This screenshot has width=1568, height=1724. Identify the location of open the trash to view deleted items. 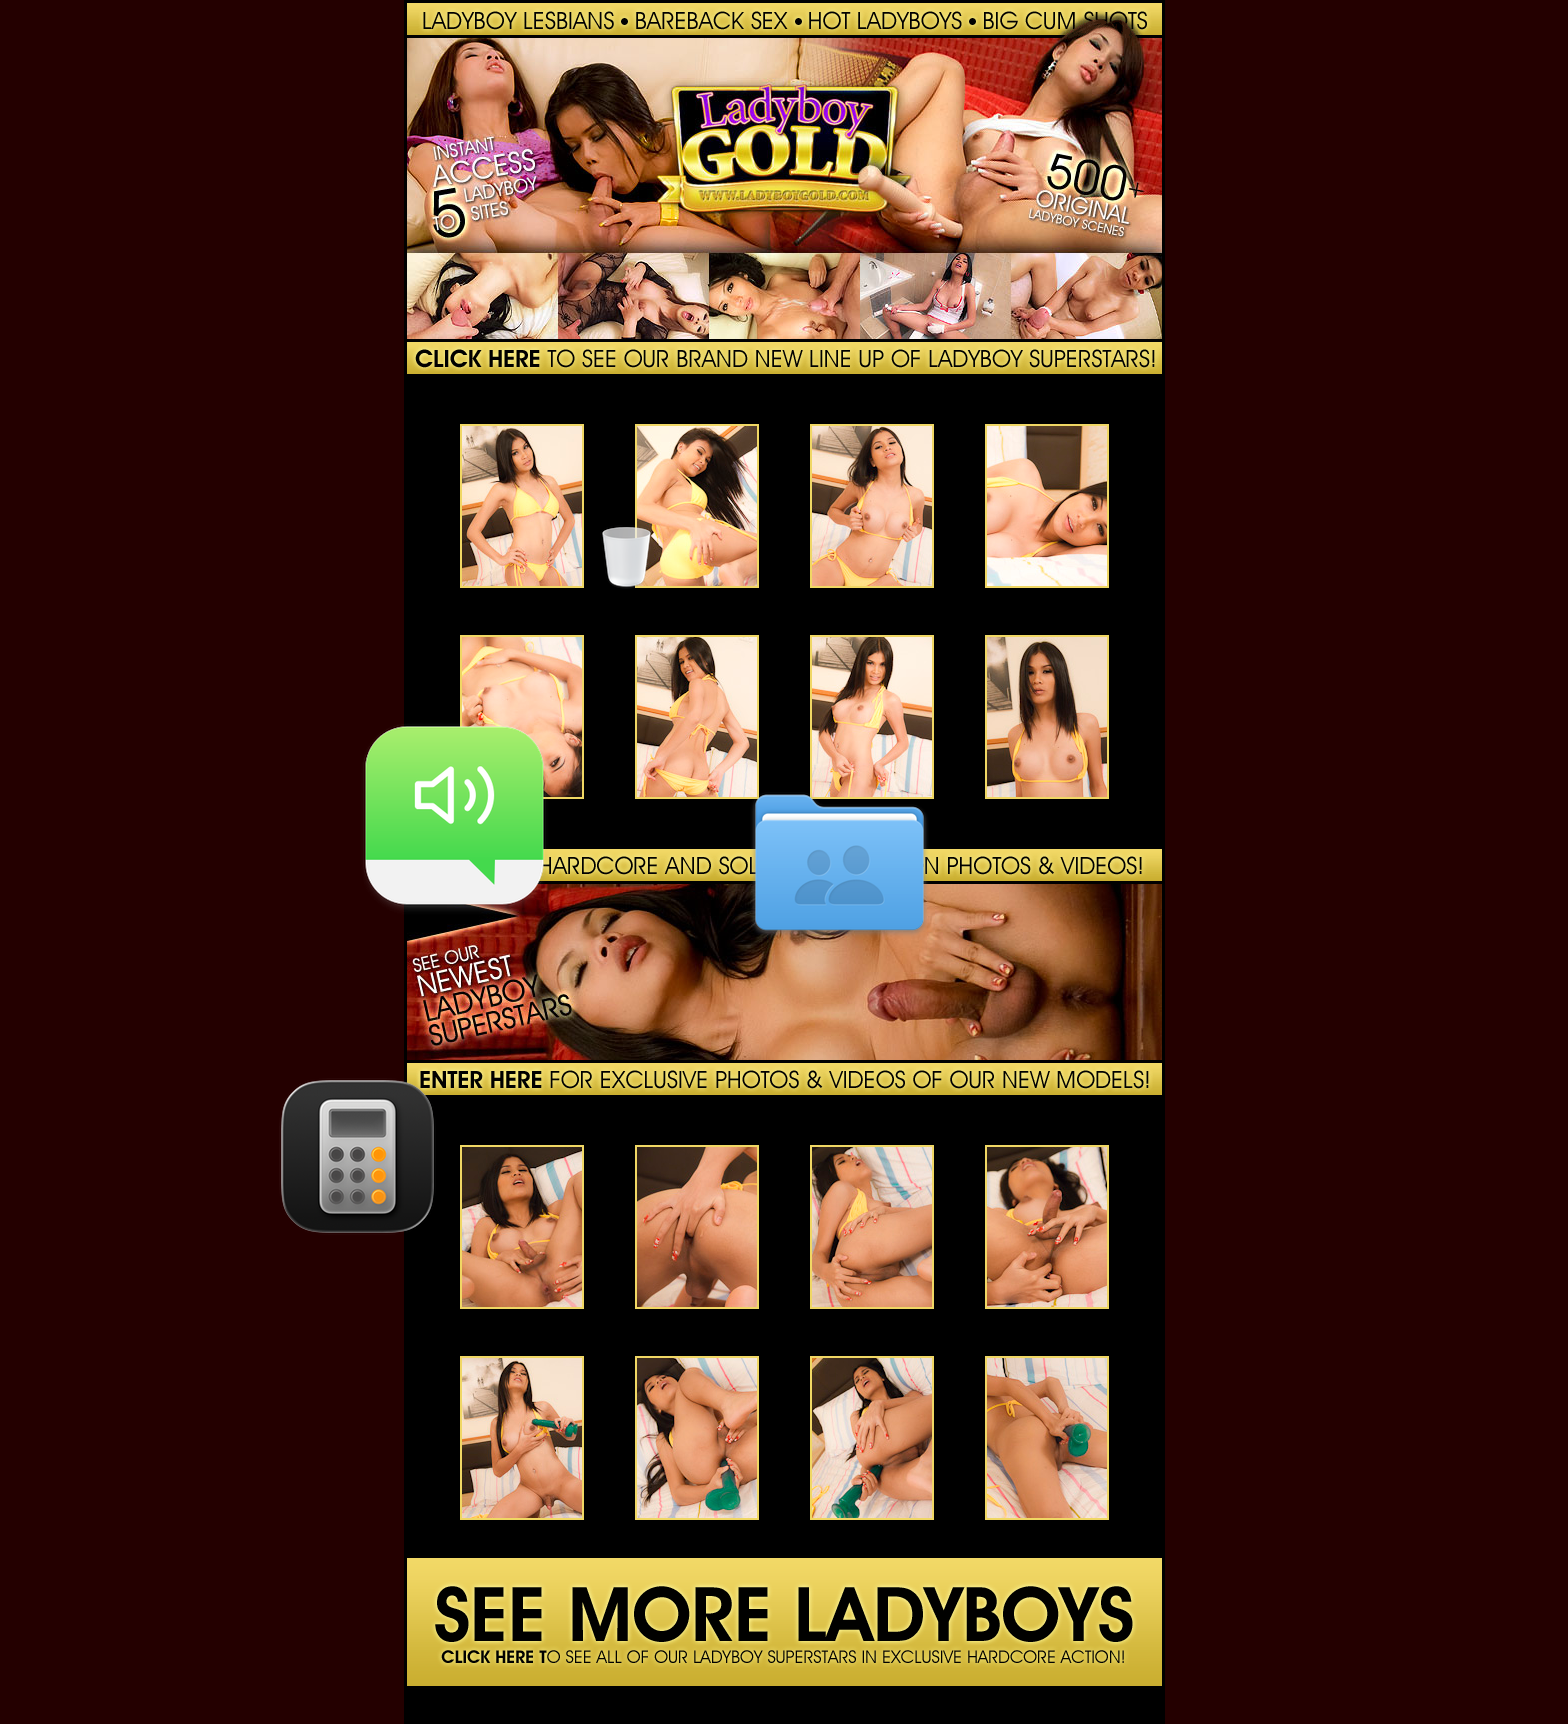
(626, 556).